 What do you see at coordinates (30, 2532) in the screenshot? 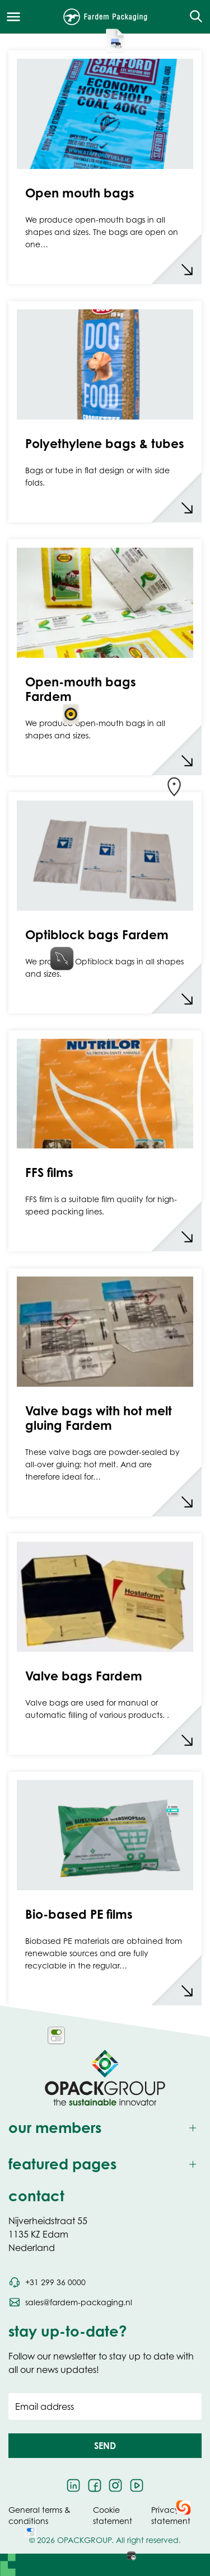
I see `open system settings or preferences` at bounding box center [30, 2532].